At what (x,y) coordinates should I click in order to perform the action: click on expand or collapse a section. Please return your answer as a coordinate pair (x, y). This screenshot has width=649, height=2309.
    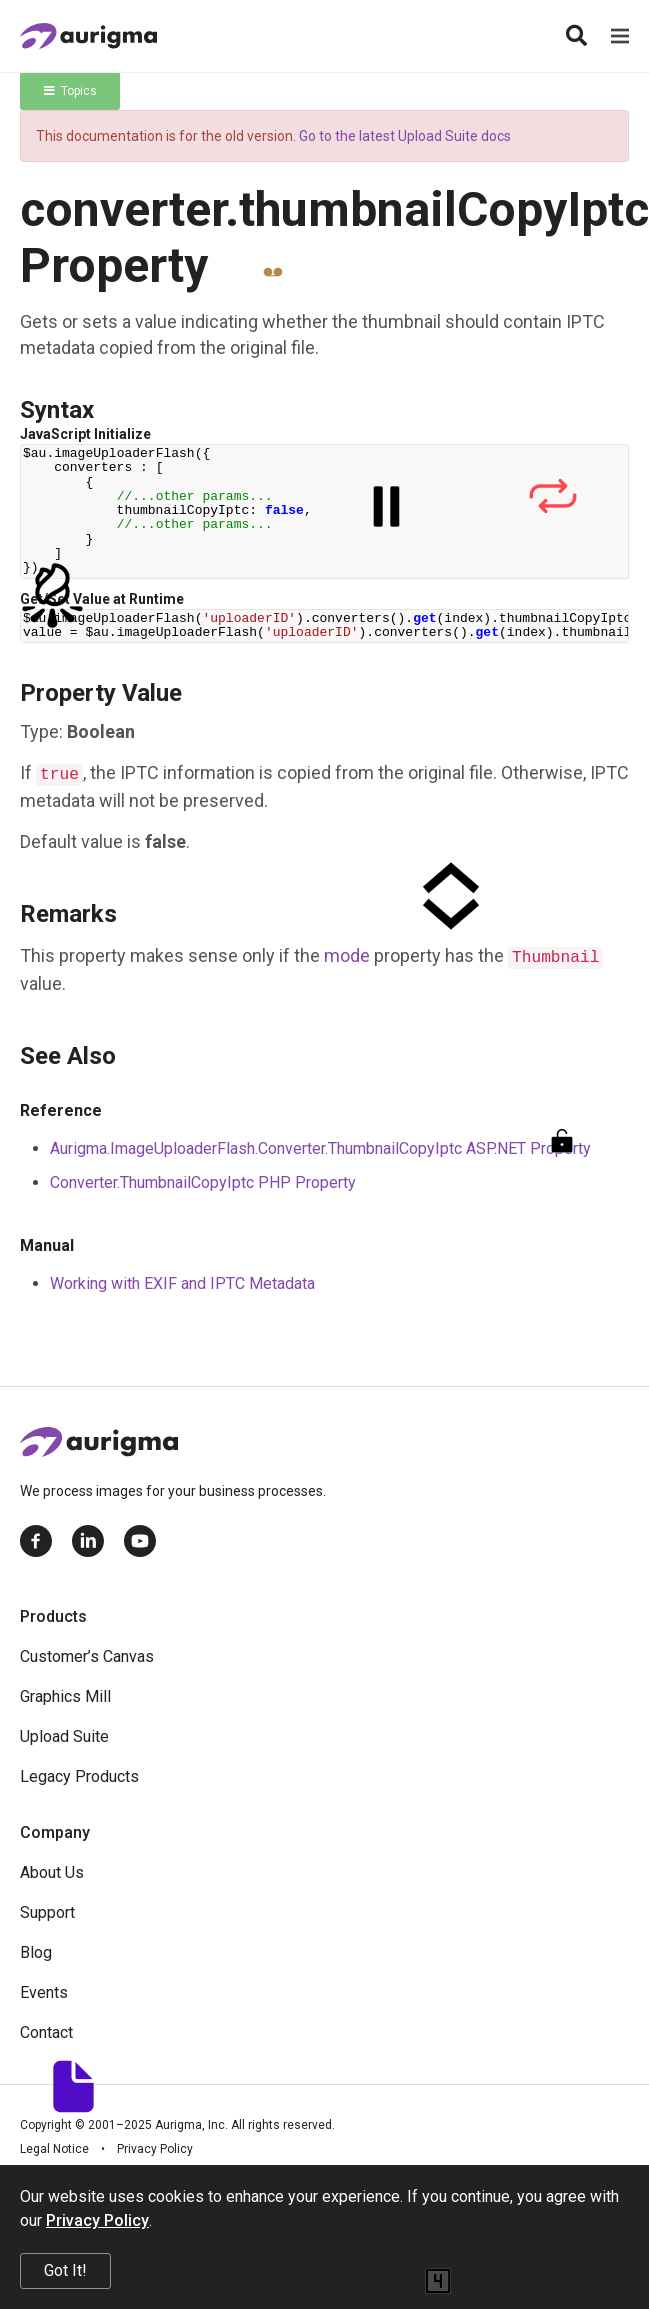
    Looking at the image, I should click on (451, 896).